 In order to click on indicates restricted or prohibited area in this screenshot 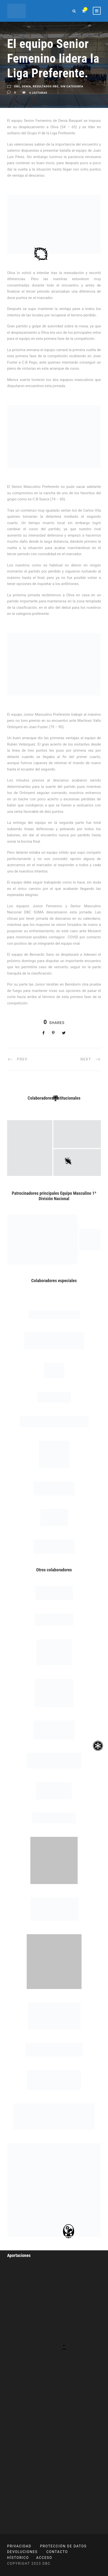, I will do `click(41, 254)`.